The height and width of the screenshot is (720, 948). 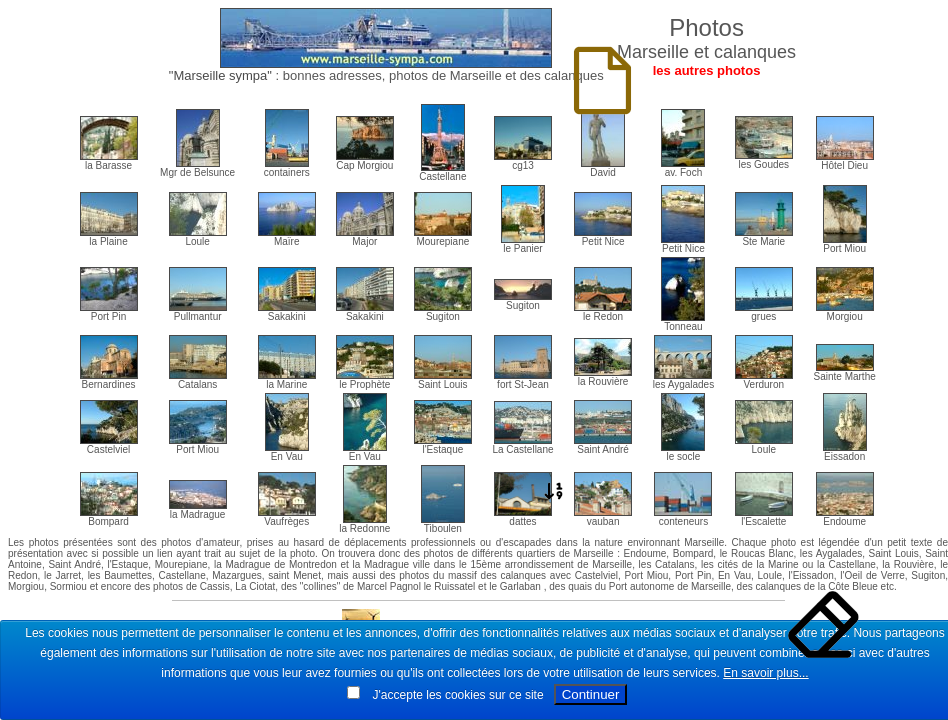 What do you see at coordinates (554, 491) in the screenshot?
I see `sort items in ascending numerical order` at bounding box center [554, 491].